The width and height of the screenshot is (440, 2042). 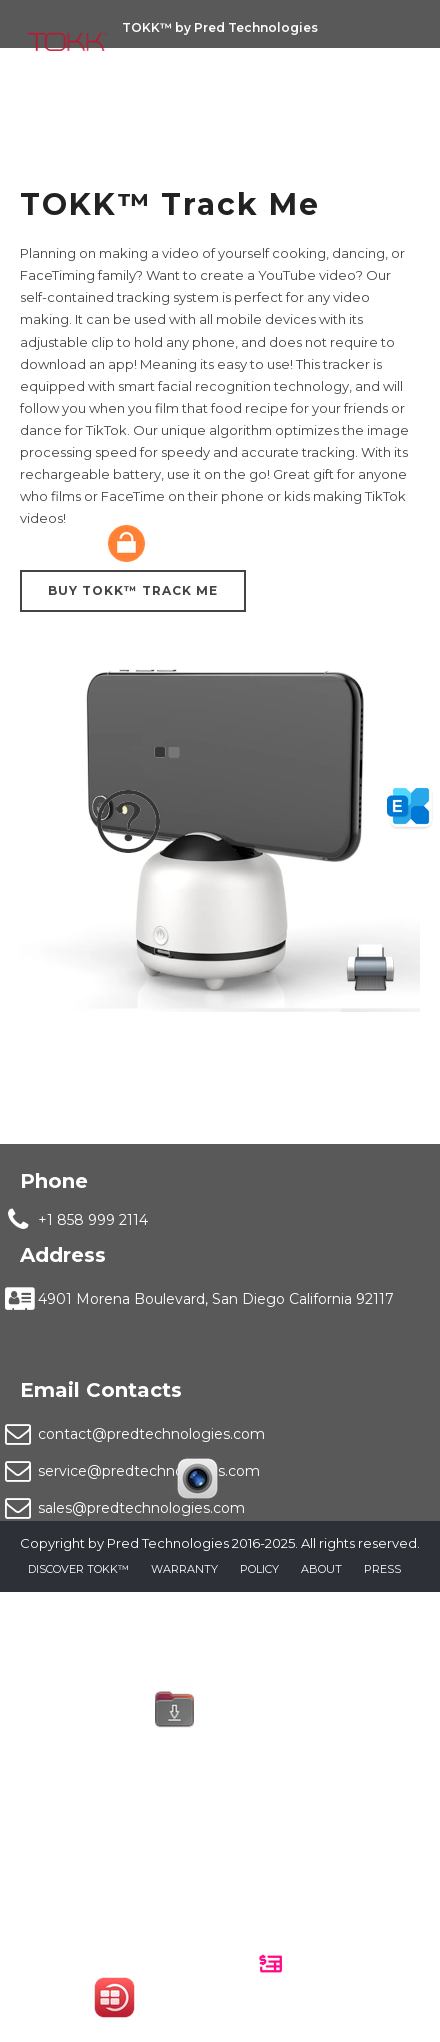 What do you see at coordinates (370, 967) in the screenshot?
I see `access print and scan preferences` at bounding box center [370, 967].